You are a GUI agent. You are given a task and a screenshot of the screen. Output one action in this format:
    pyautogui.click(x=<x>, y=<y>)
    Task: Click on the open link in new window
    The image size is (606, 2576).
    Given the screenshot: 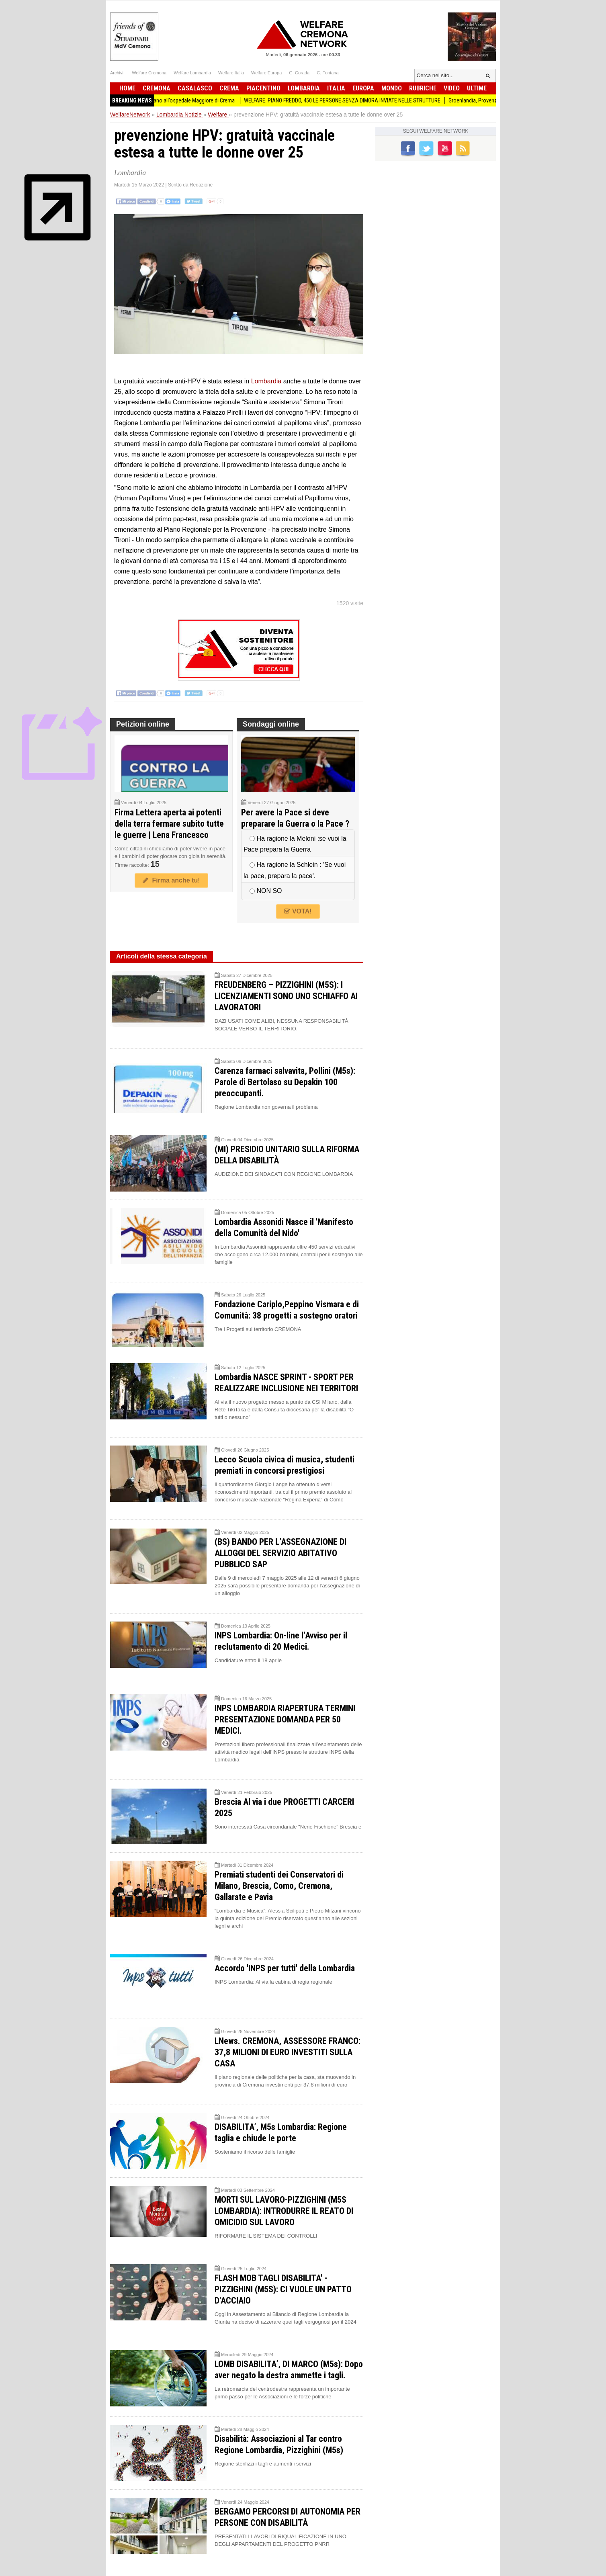 What is the action you would take?
    pyautogui.click(x=57, y=207)
    